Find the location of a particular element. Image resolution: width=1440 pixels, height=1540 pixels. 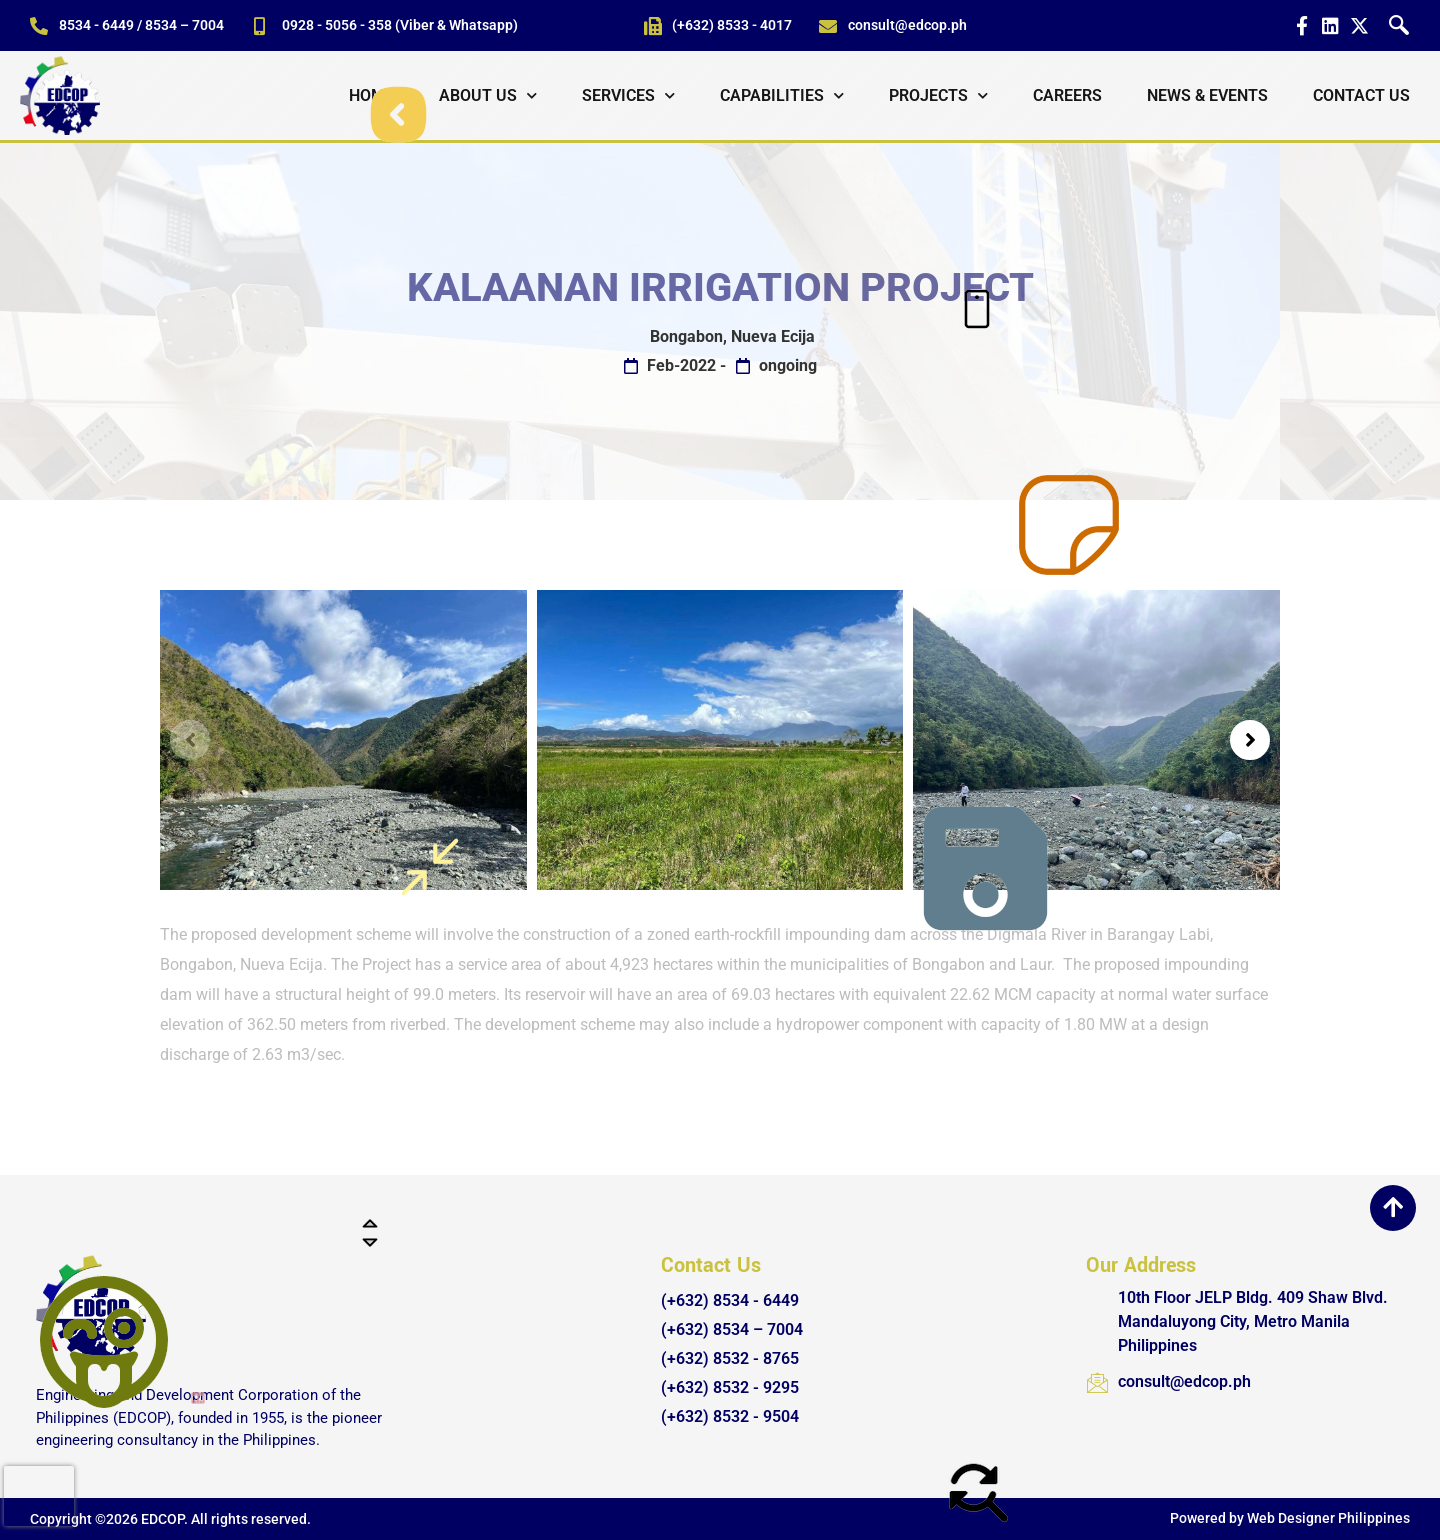

access device camera settings is located at coordinates (977, 309).